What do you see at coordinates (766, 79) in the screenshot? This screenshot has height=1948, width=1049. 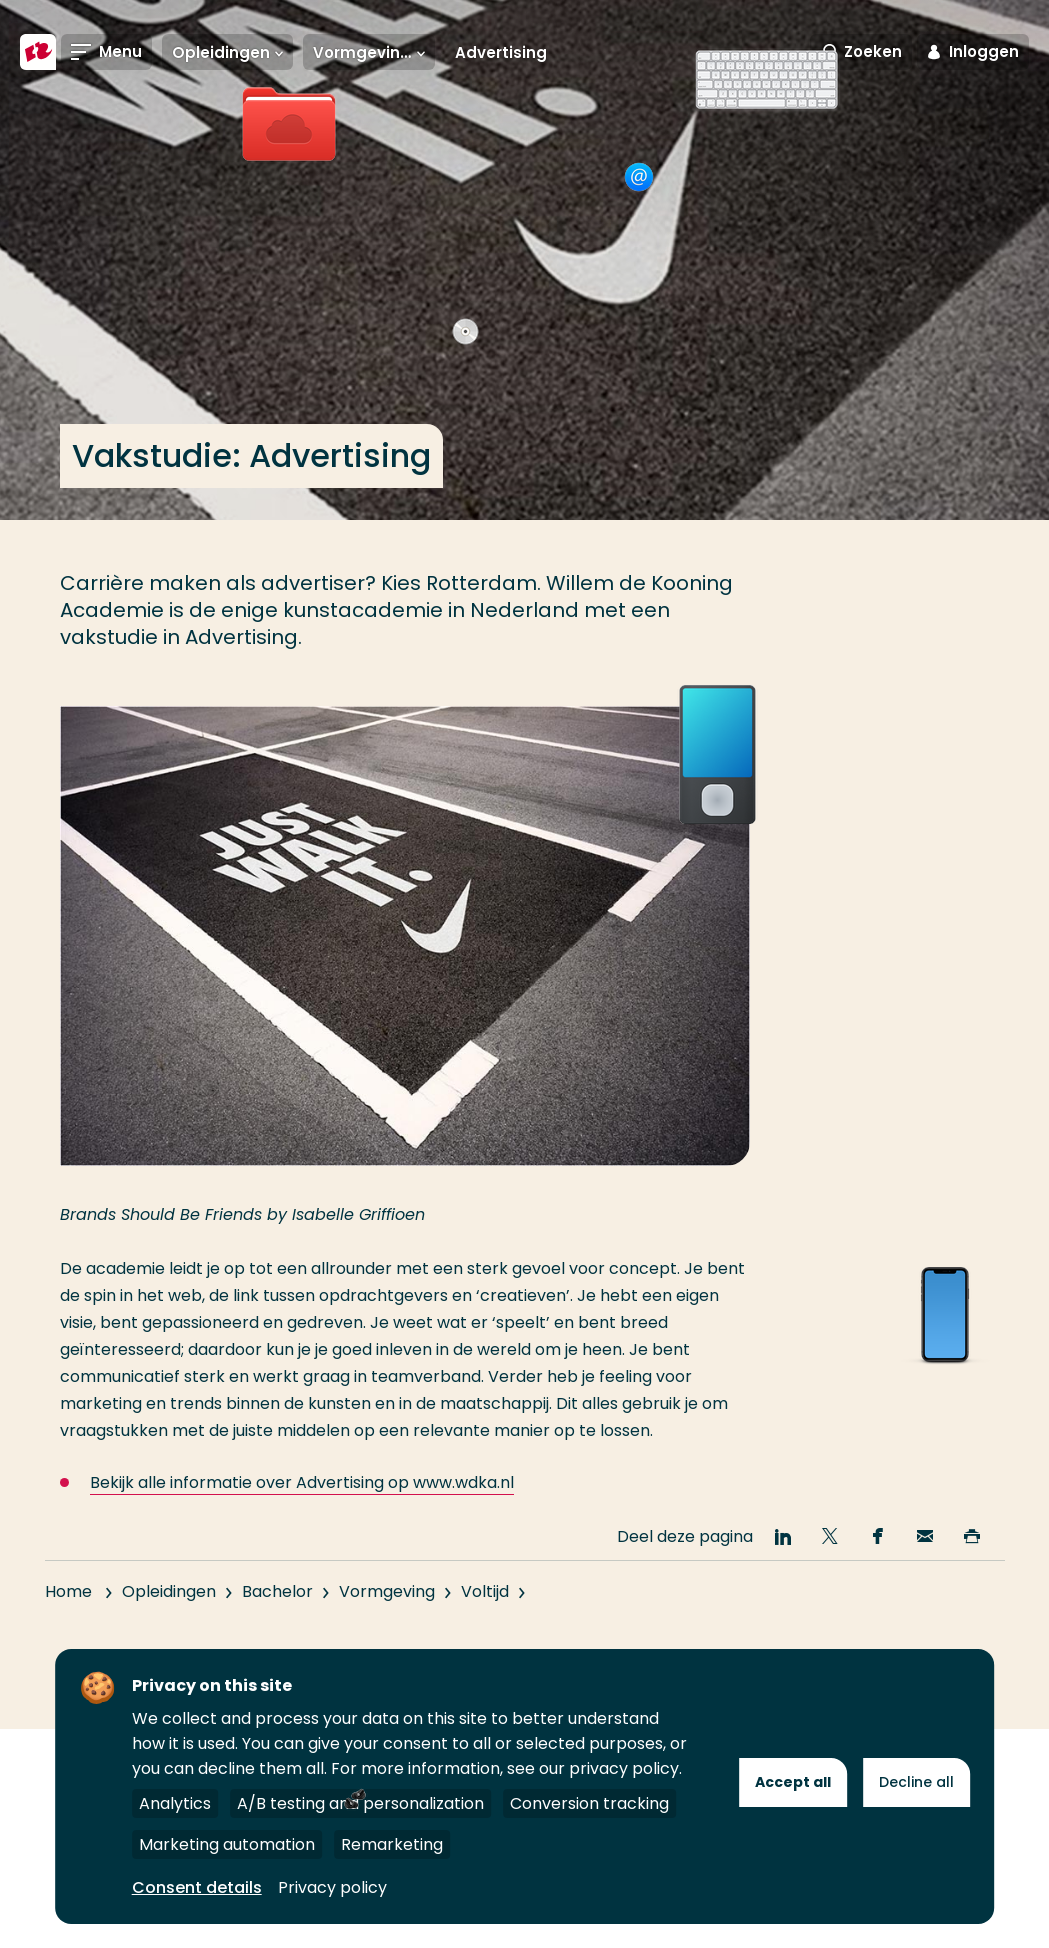 I see `connect to a wireless keyboard` at bounding box center [766, 79].